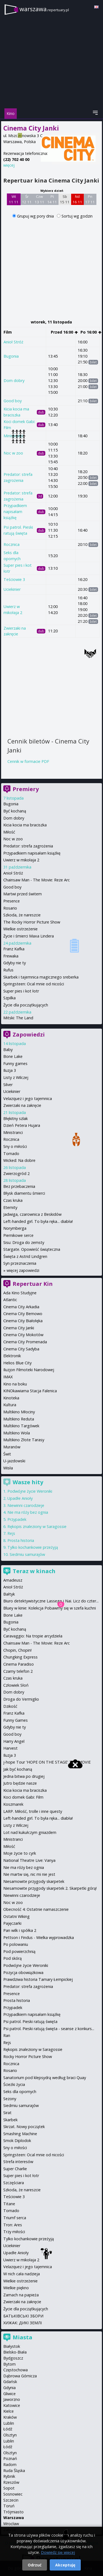  Describe the element at coordinates (65, 2535) in the screenshot. I see `select executioner character class` at that location.